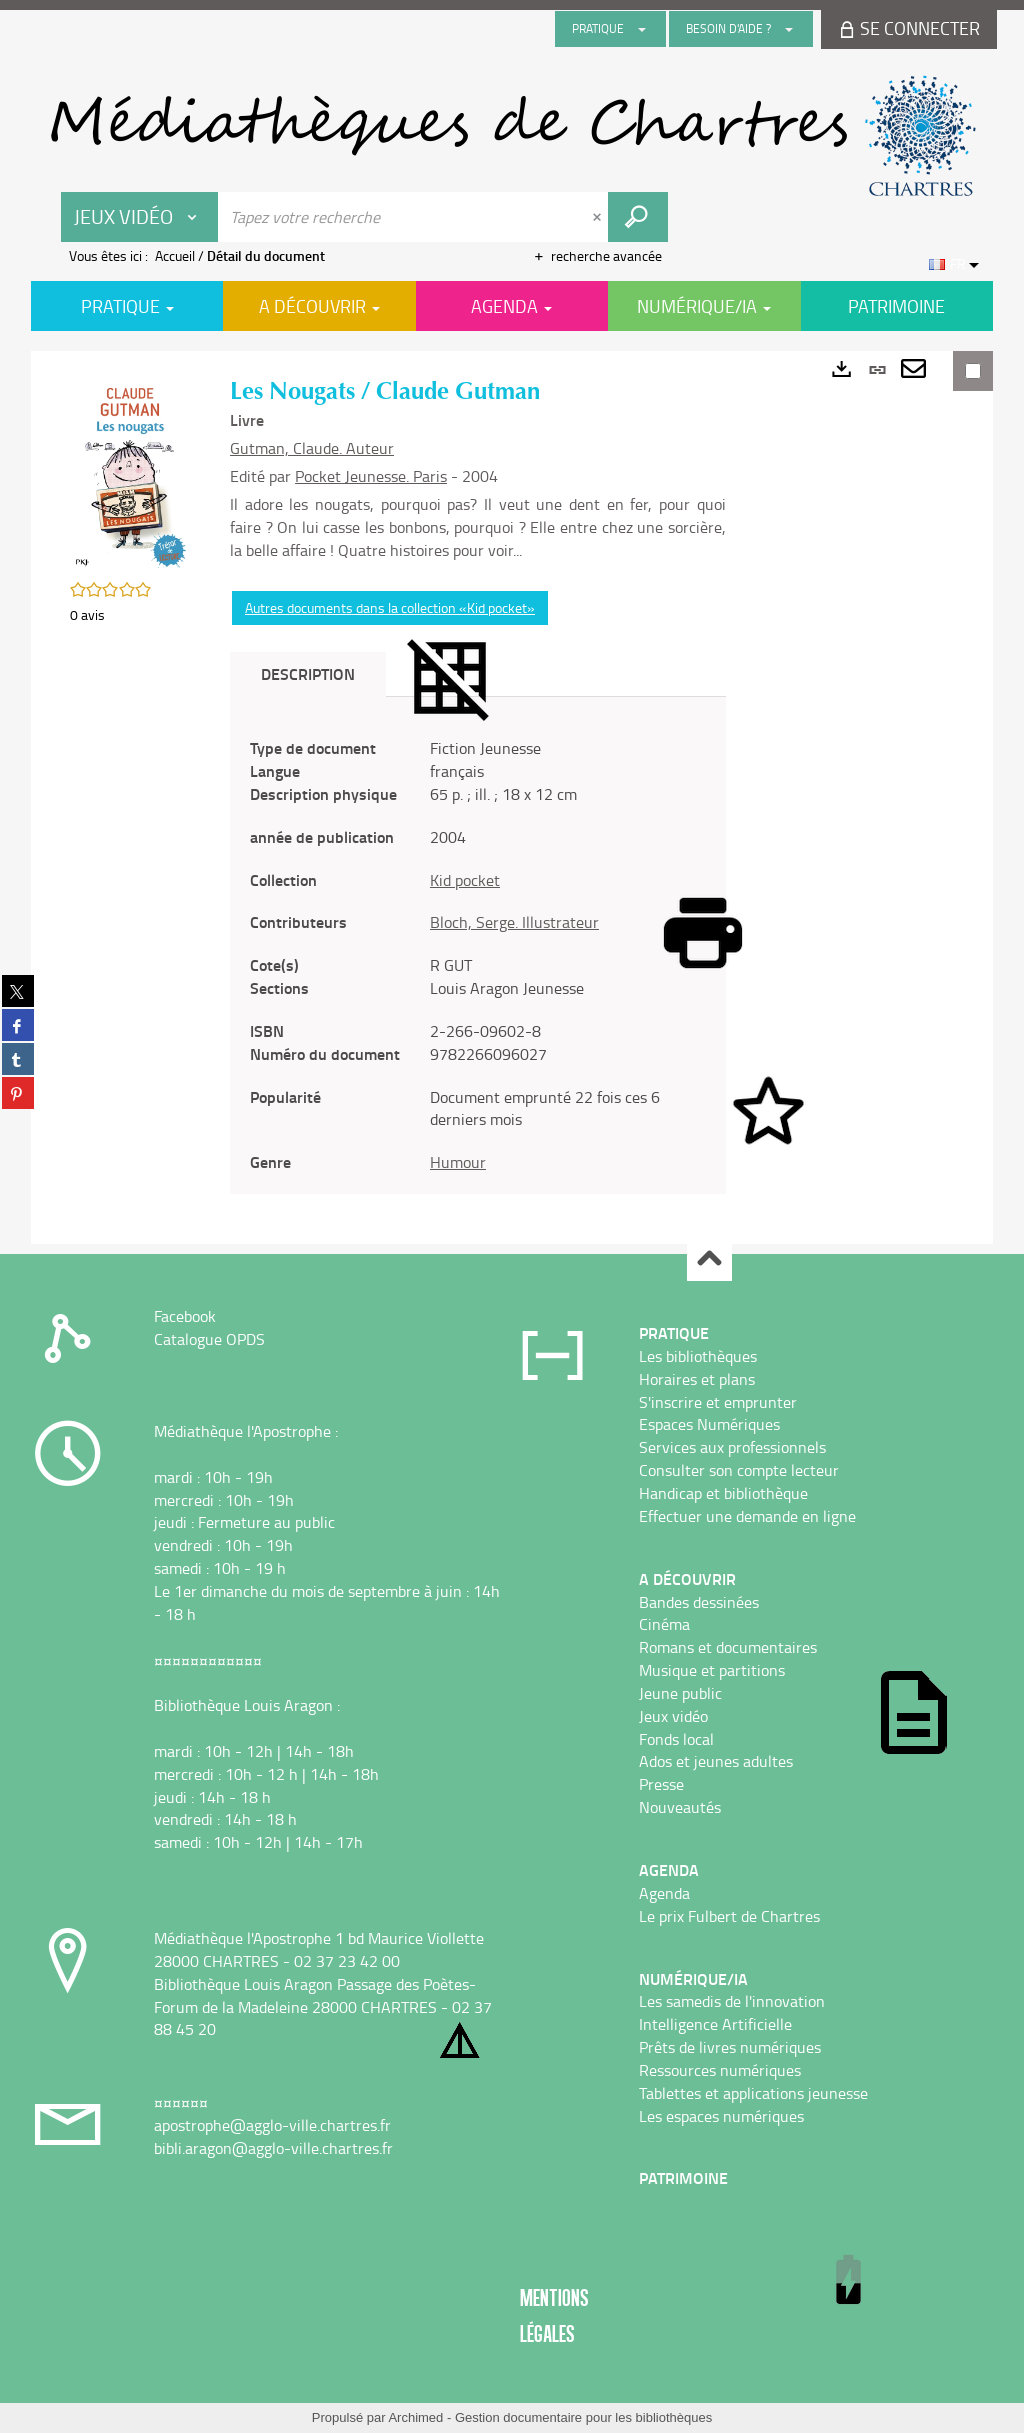 This screenshot has height=2433, width=1024. Describe the element at coordinates (913, 1712) in the screenshot. I see `view document details` at that location.